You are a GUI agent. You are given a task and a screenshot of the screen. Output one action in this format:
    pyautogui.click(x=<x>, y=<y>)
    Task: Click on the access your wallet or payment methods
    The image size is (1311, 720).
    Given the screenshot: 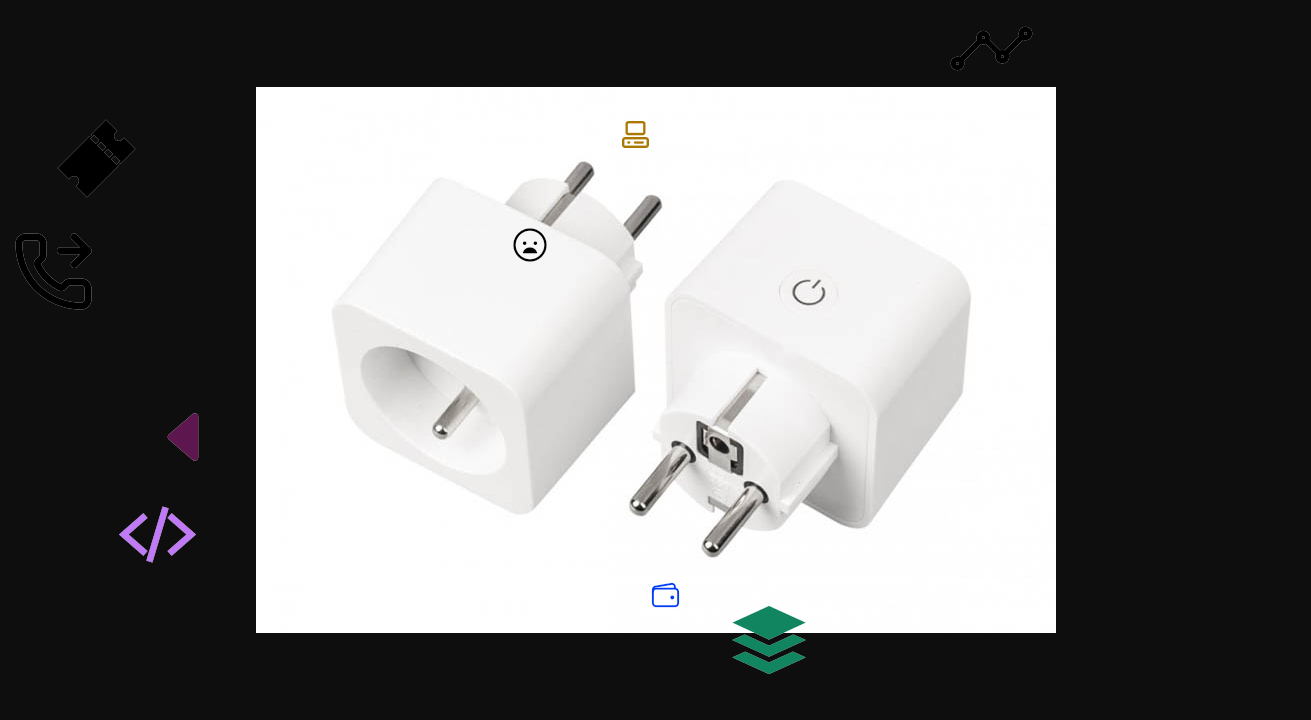 What is the action you would take?
    pyautogui.click(x=665, y=595)
    